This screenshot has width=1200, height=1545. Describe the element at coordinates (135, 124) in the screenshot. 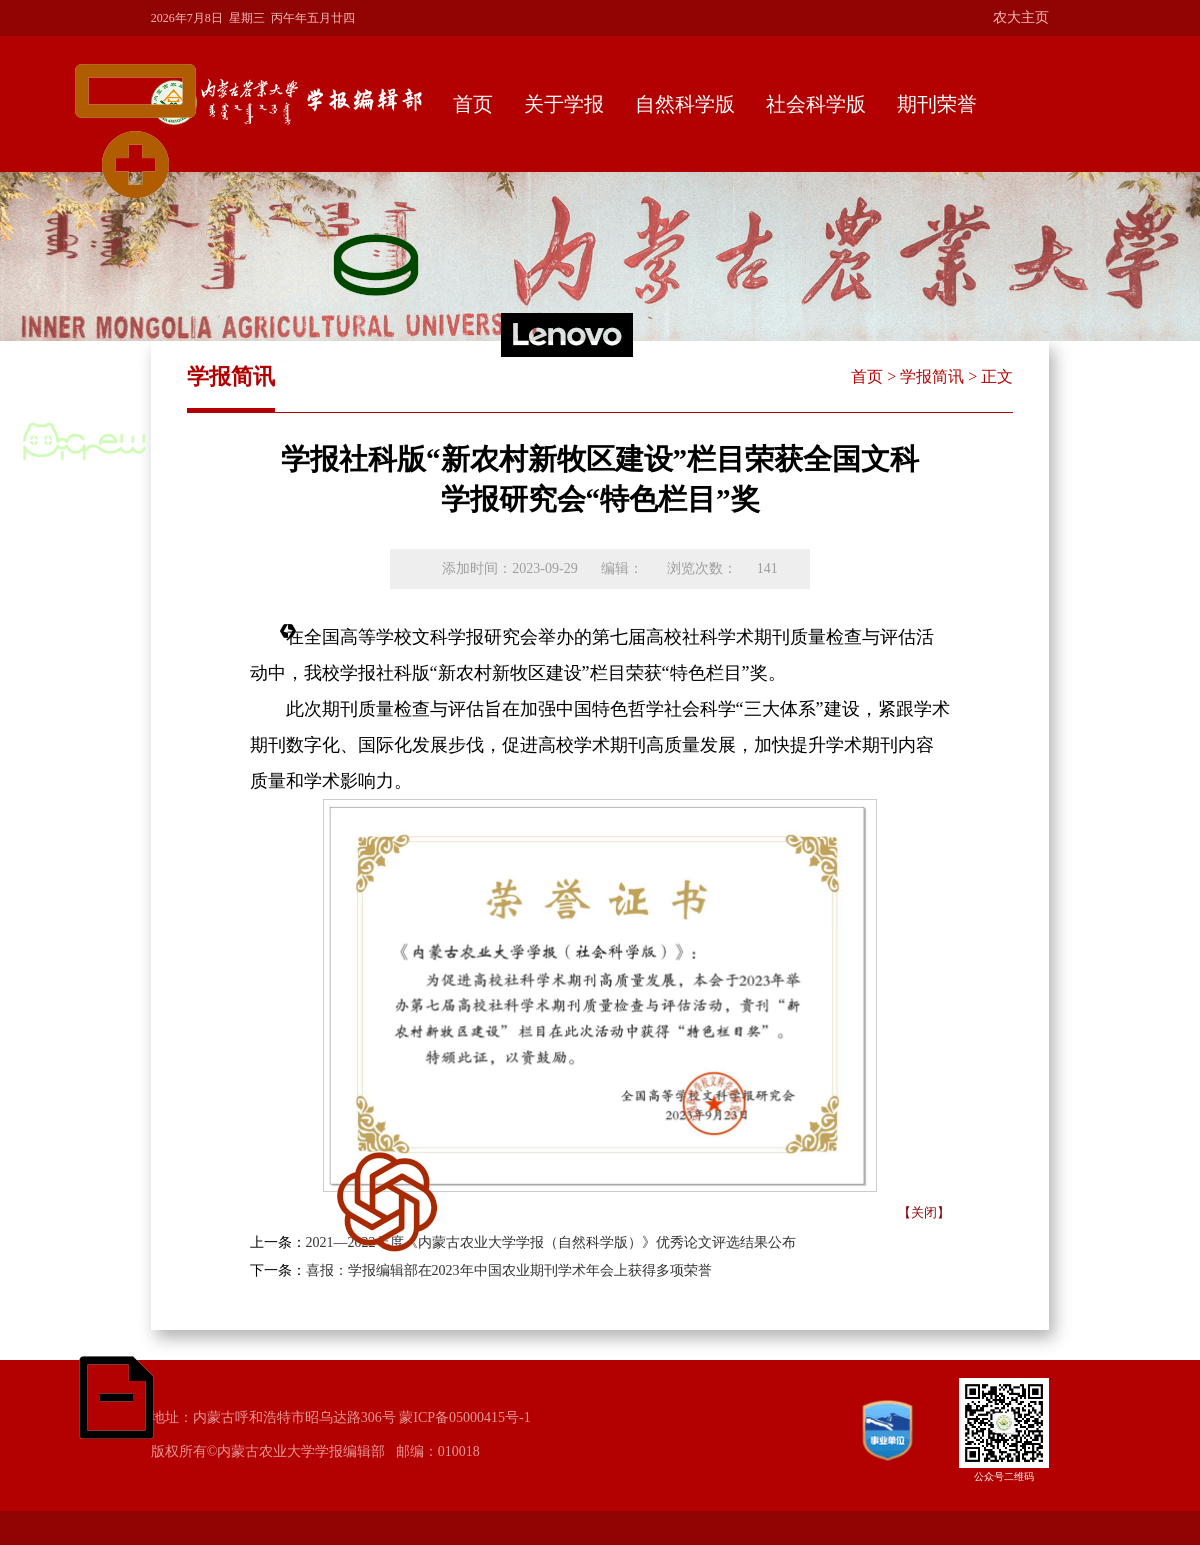

I see `insert a new row below the current selection` at that location.